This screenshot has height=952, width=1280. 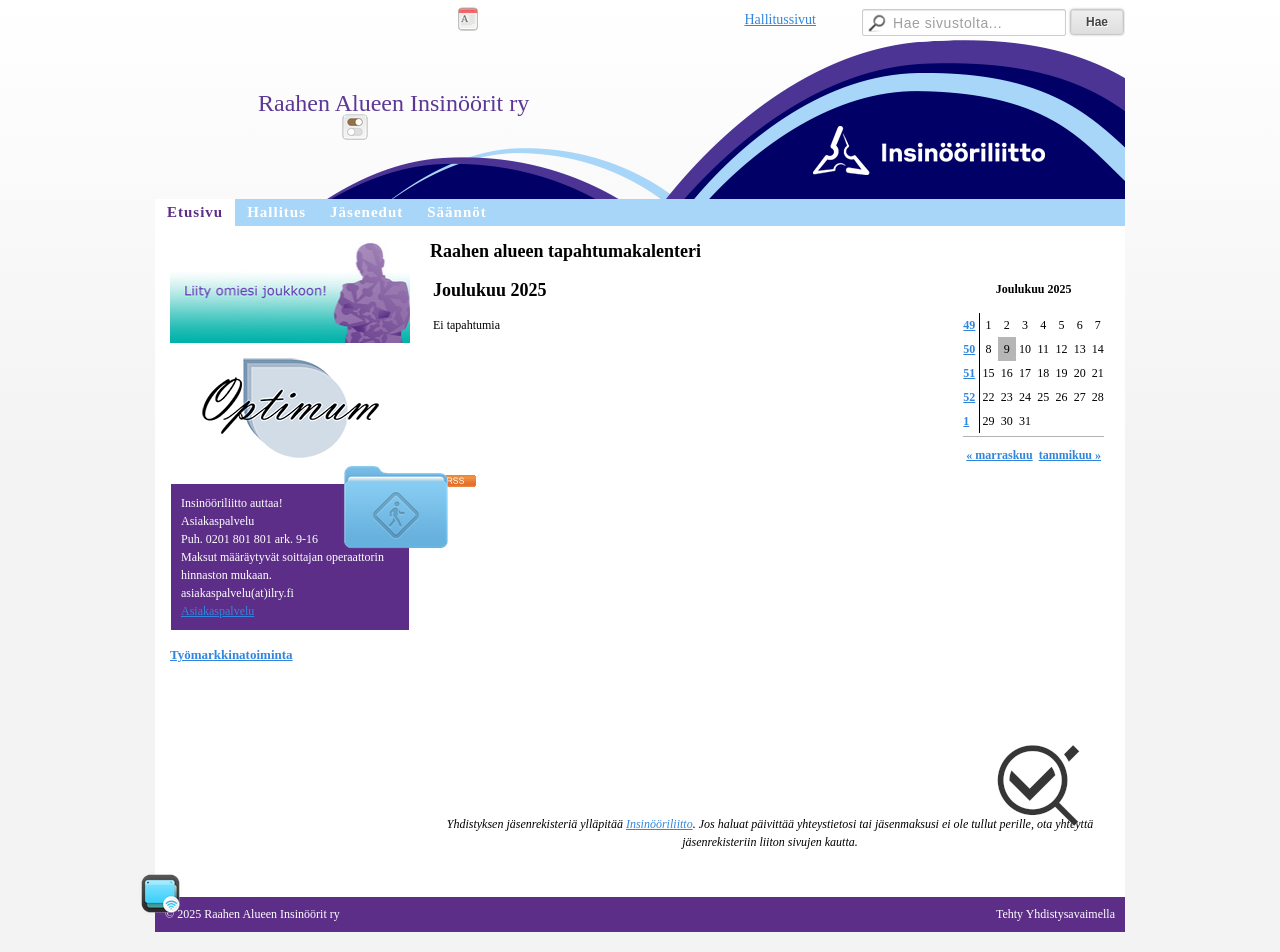 What do you see at coordinates (1038, 785) in the screenshot?
I see `open system configuration or setup assistant` at bounding box center [1038, 785].